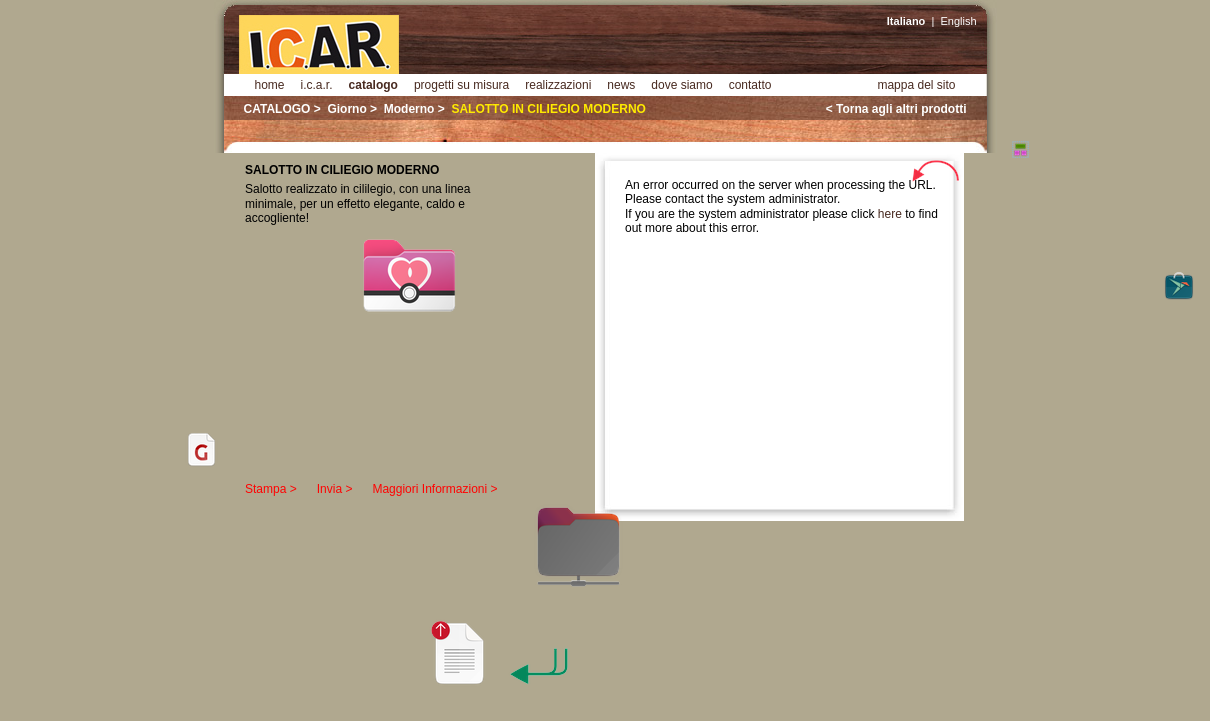  What do you see at coordinates (201, 449) in the screenshot?
I see `a g-code file for 3D printing or CNC machining` at bounding box center [201, 449].